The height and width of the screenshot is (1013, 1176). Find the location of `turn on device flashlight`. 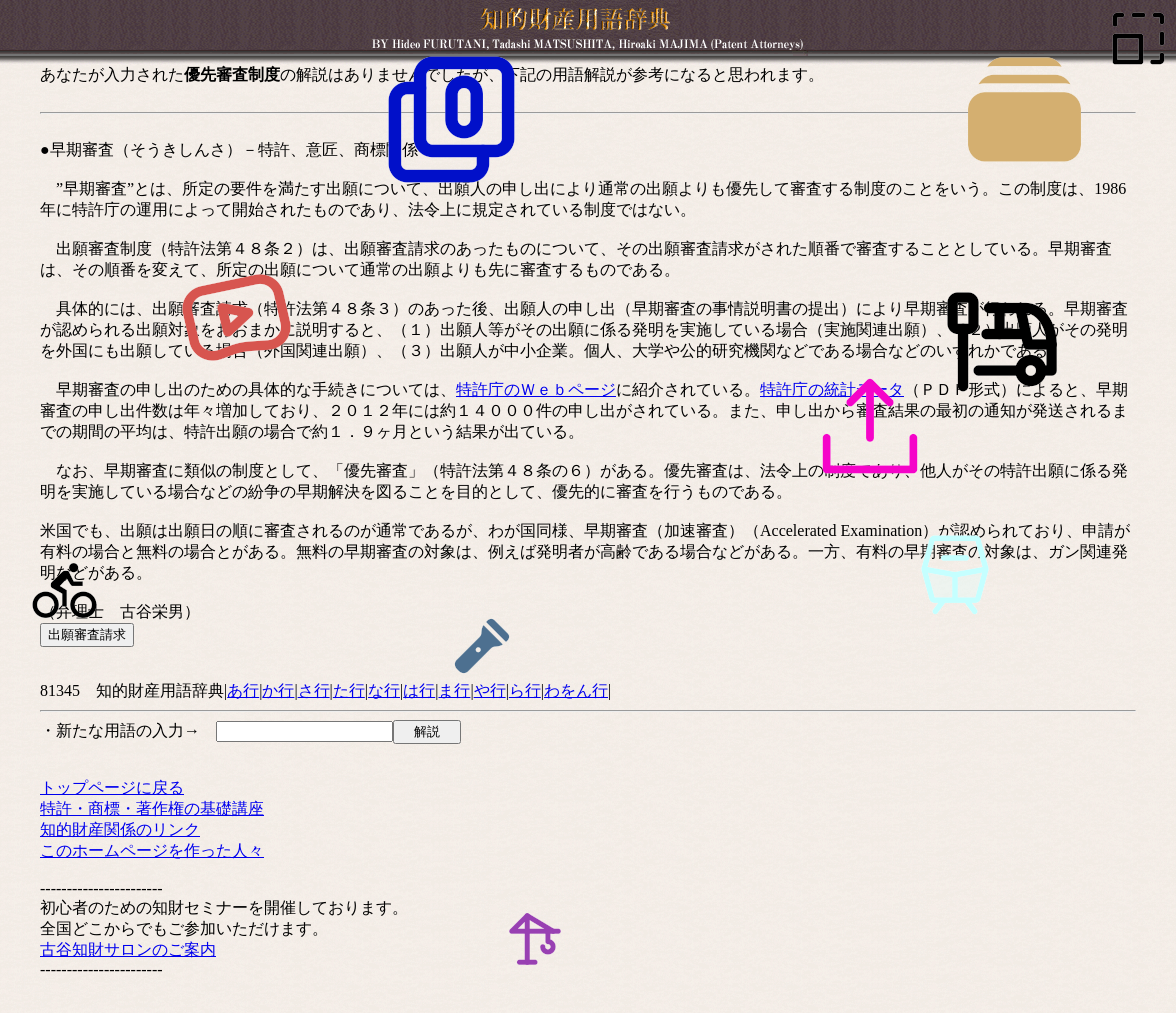

turn on device flashlight is located at coordinates (482, 646).